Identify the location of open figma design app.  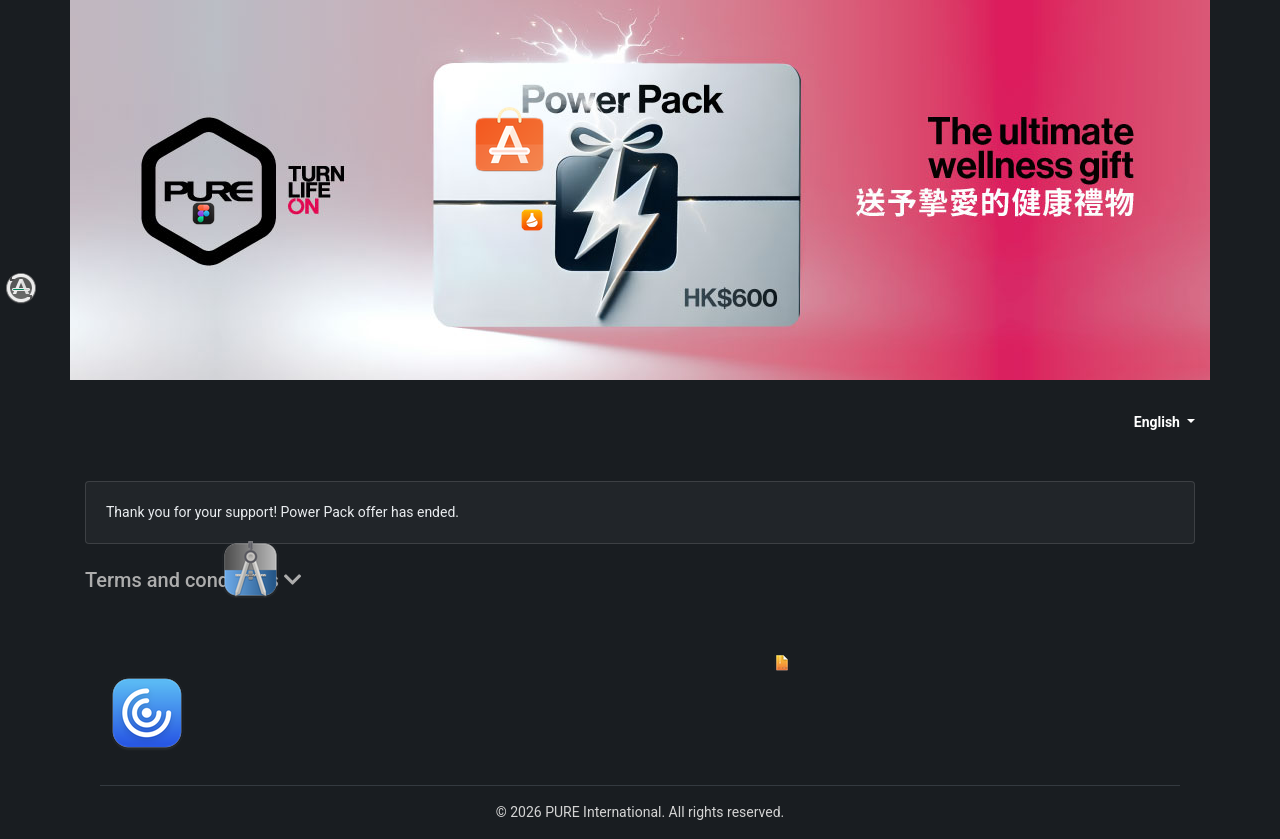
(203, 213).